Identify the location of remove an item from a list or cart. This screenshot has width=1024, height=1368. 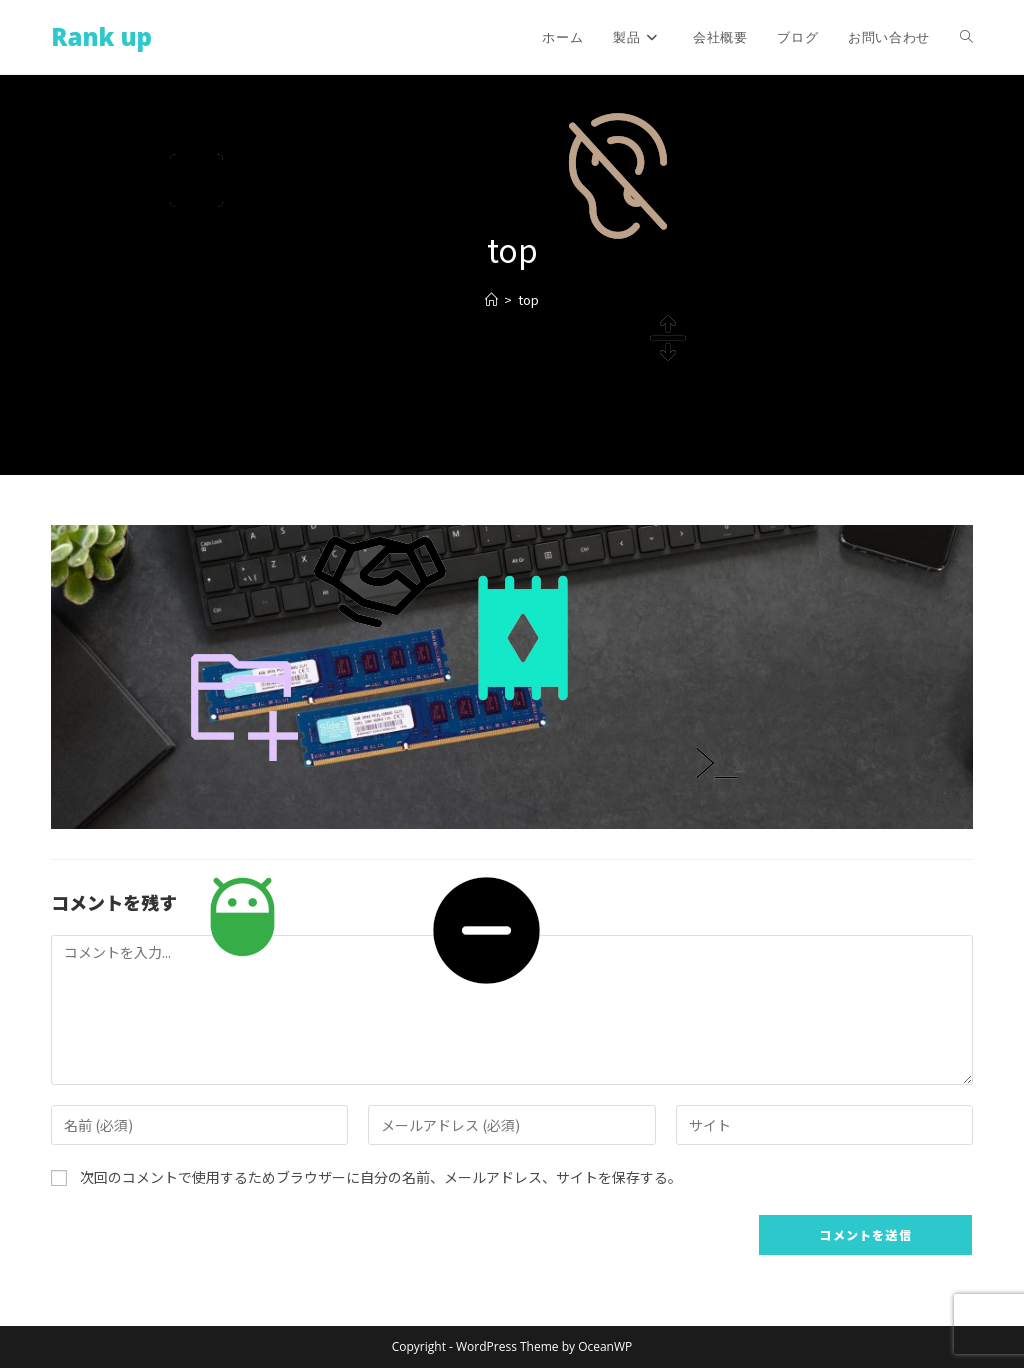
(486, 930).